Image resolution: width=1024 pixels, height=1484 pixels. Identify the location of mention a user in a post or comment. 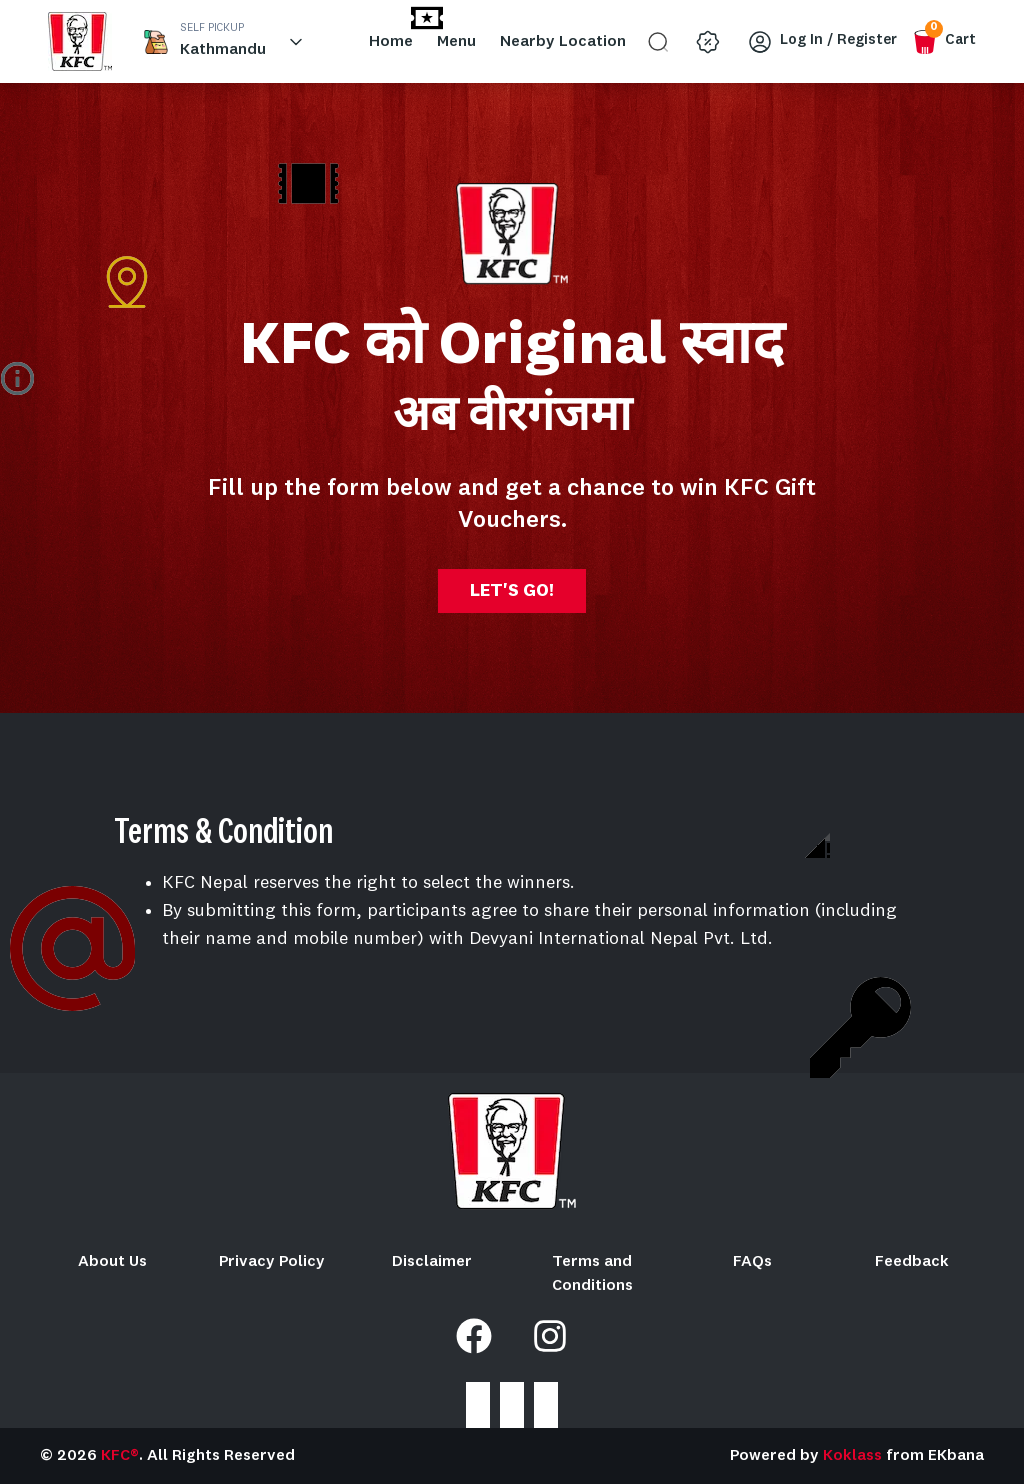
(72, 948).